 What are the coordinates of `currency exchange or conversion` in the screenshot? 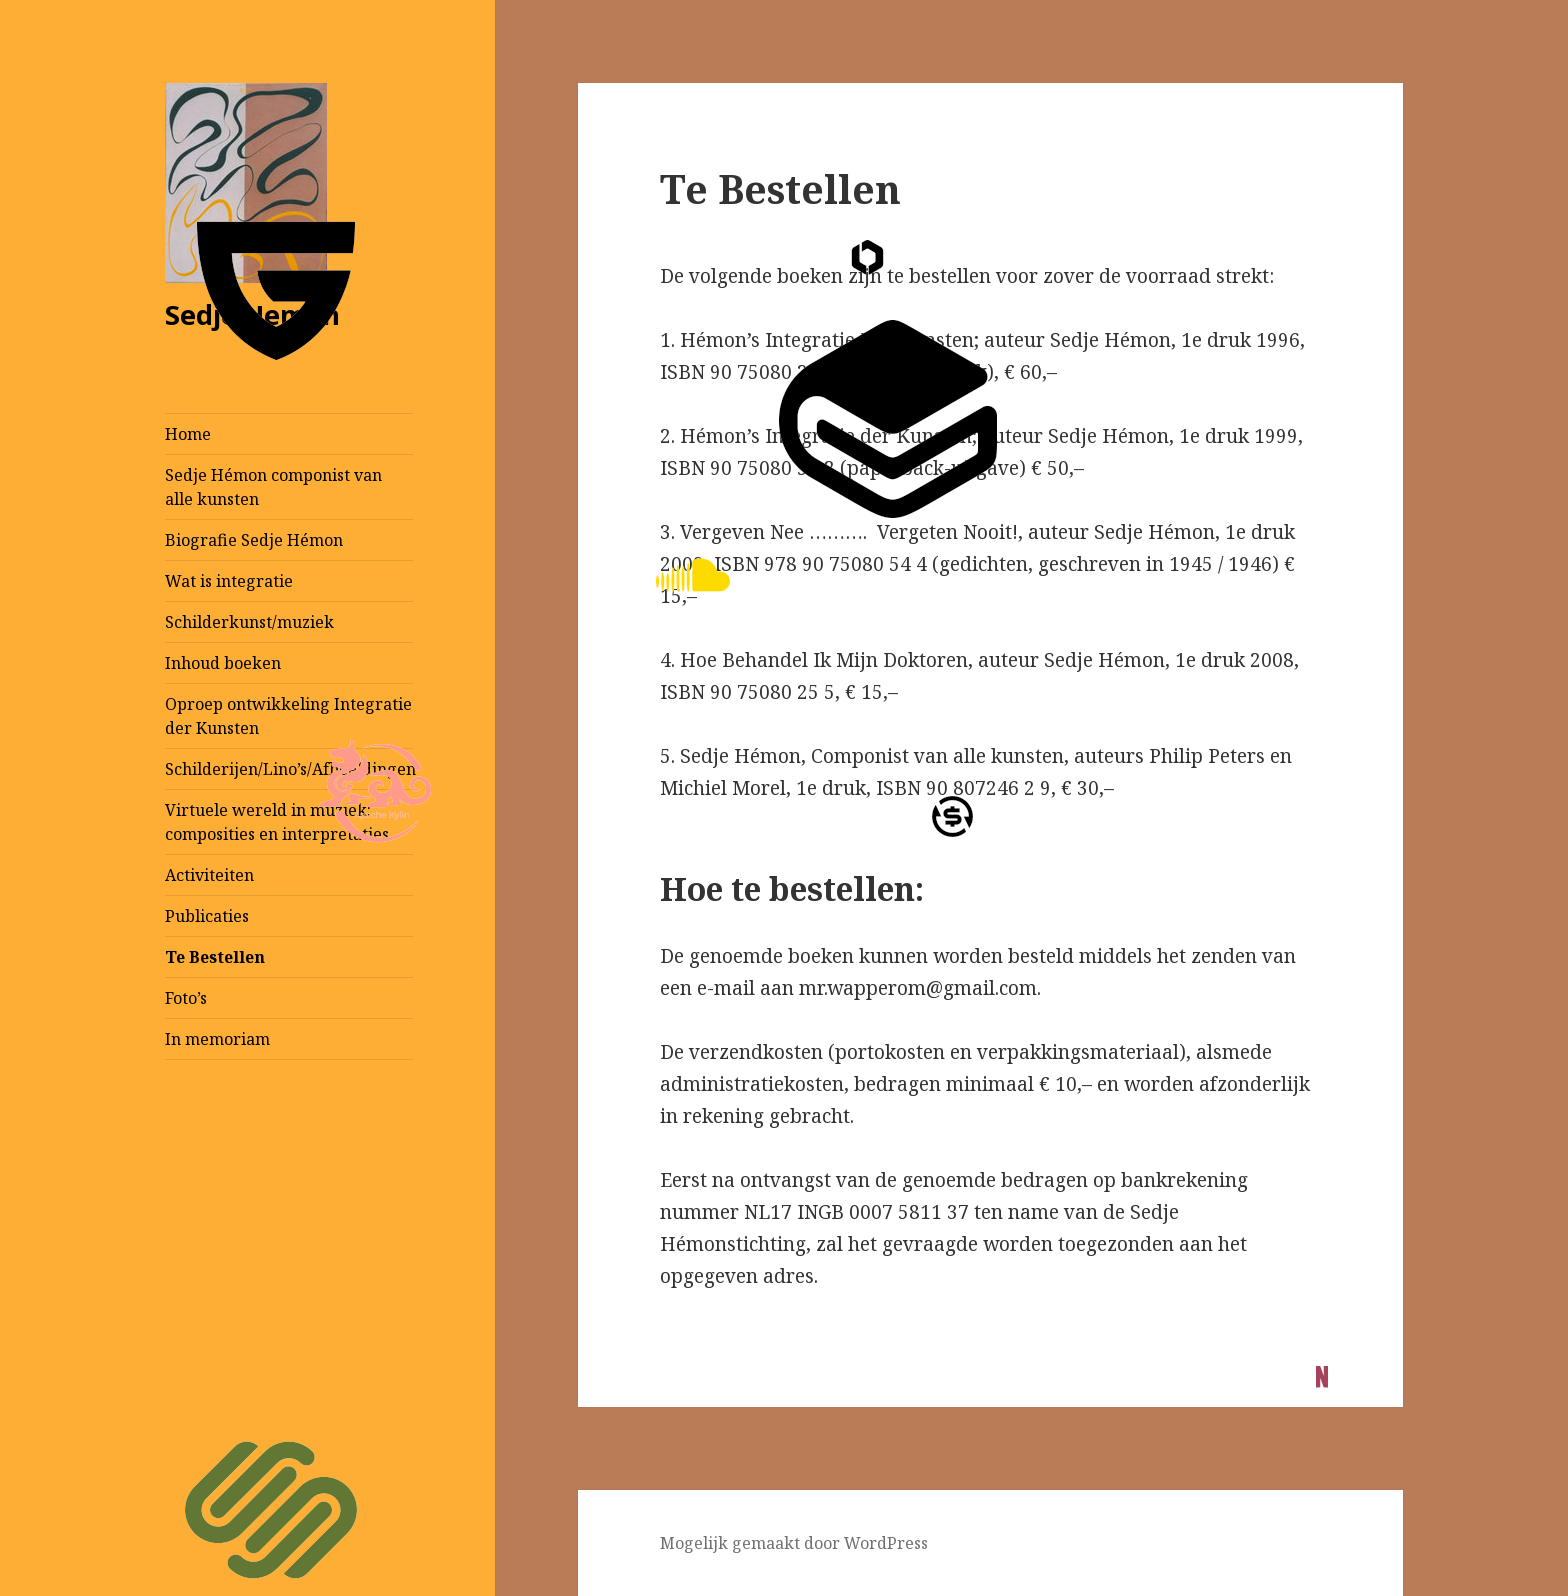 It's located at (952, 816).